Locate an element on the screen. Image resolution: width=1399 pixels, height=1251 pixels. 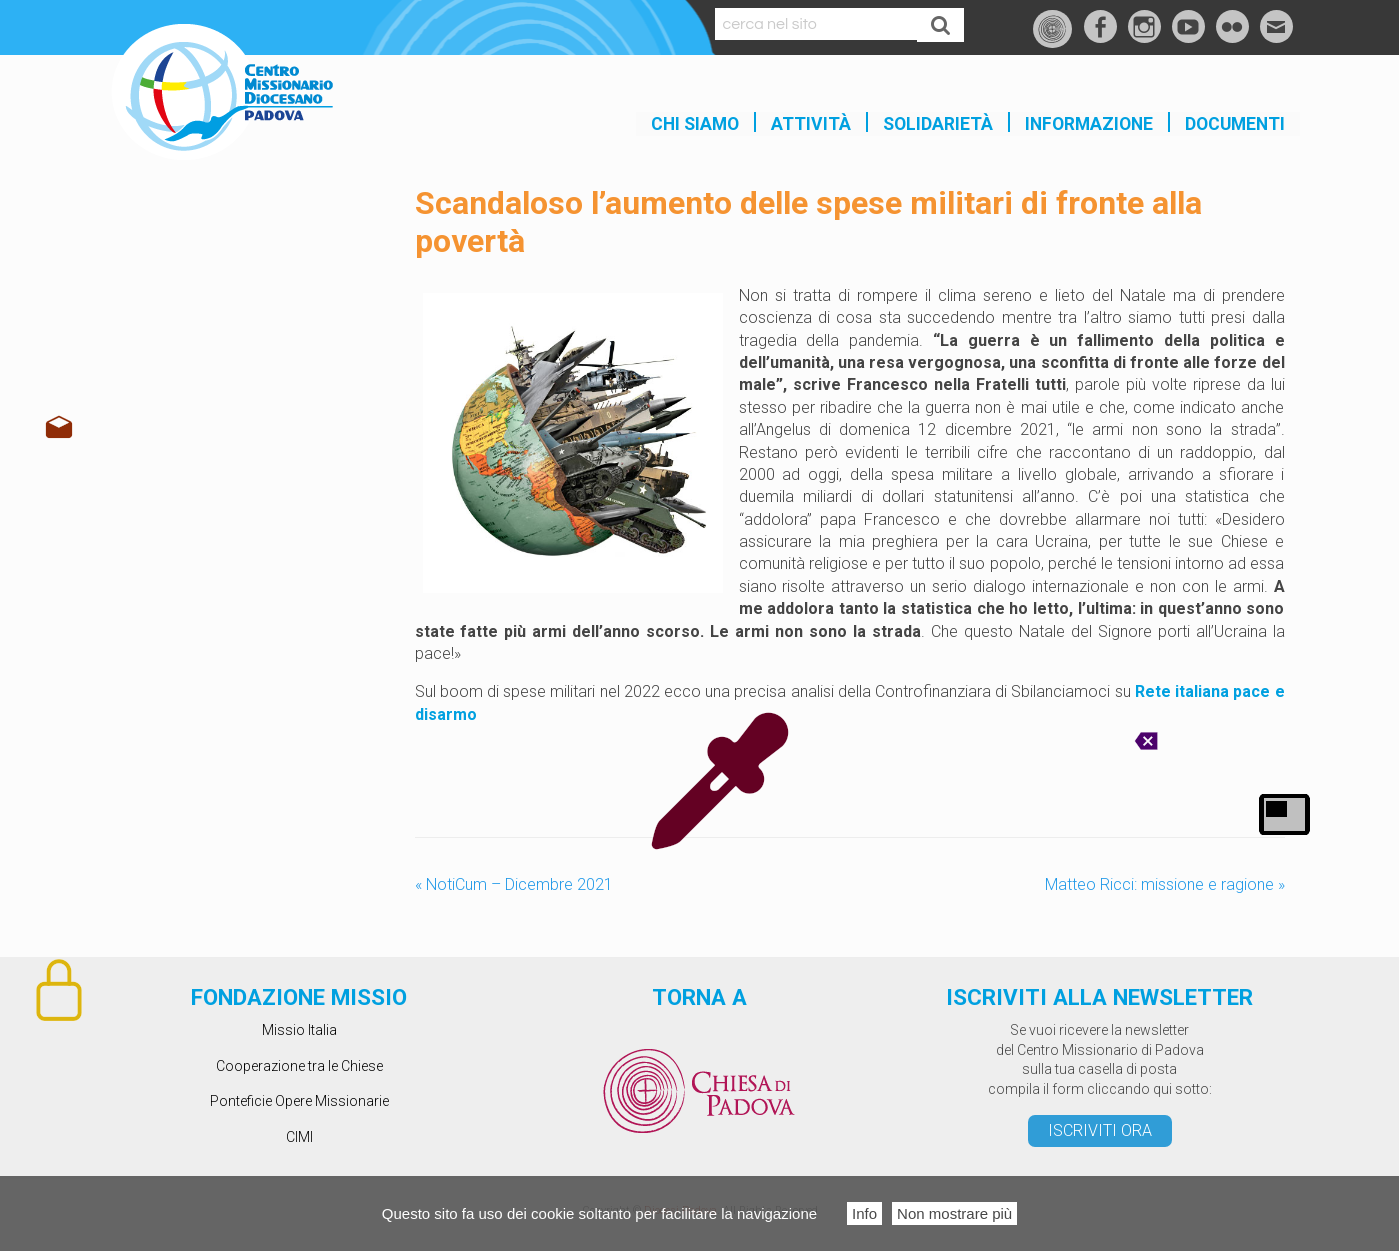
pick a color from the screen is located at coordinates (720, 781).